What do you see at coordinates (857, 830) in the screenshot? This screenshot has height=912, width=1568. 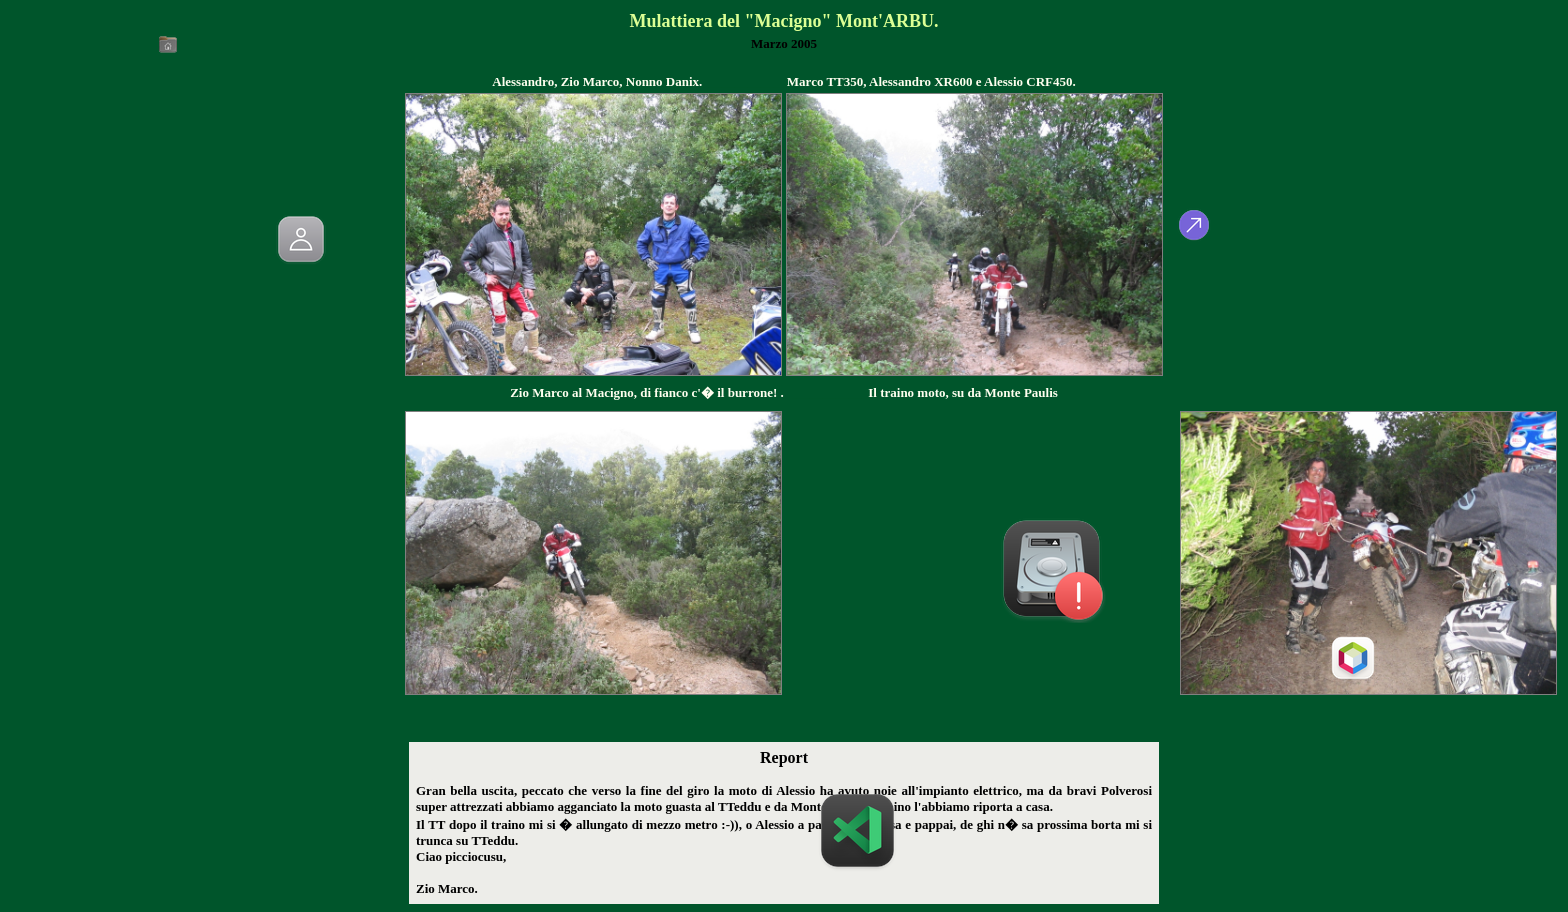 I see `open visual studio code insiders app` at bounding box center [857, 830].